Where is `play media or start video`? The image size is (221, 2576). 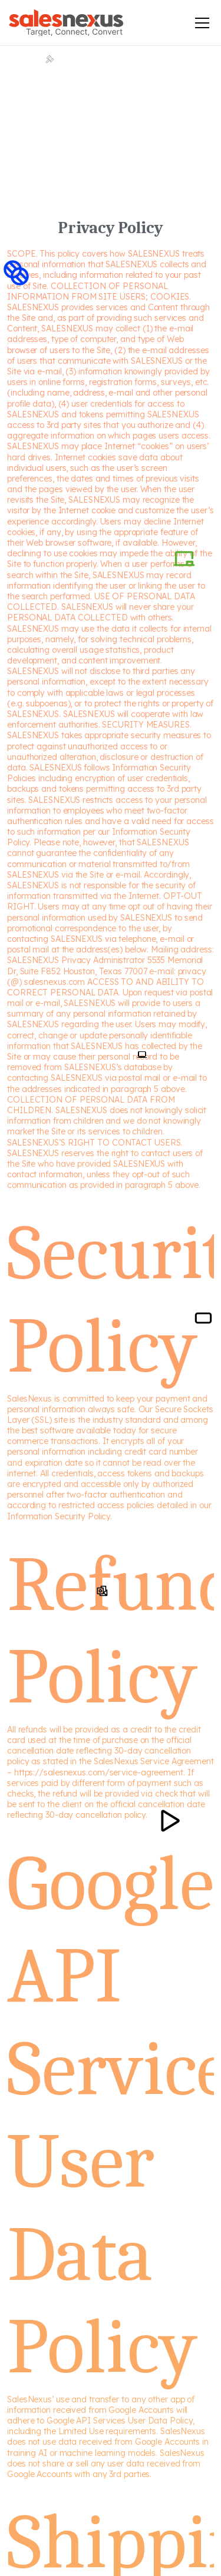 play media or start video is located at coordinates (168, 1821).